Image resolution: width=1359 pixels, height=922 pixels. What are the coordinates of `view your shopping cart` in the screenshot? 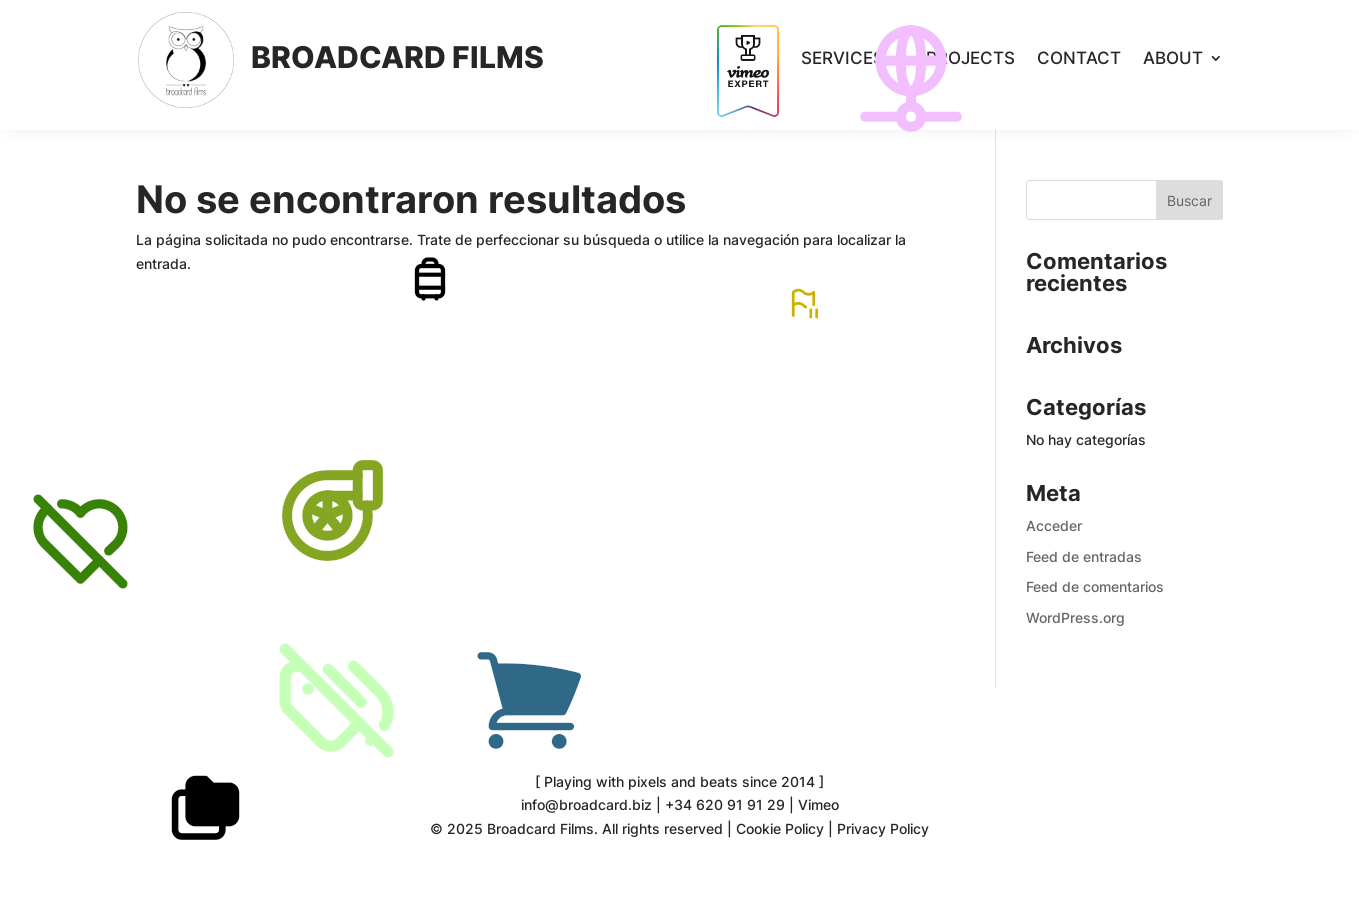 It's located at (529, 700).